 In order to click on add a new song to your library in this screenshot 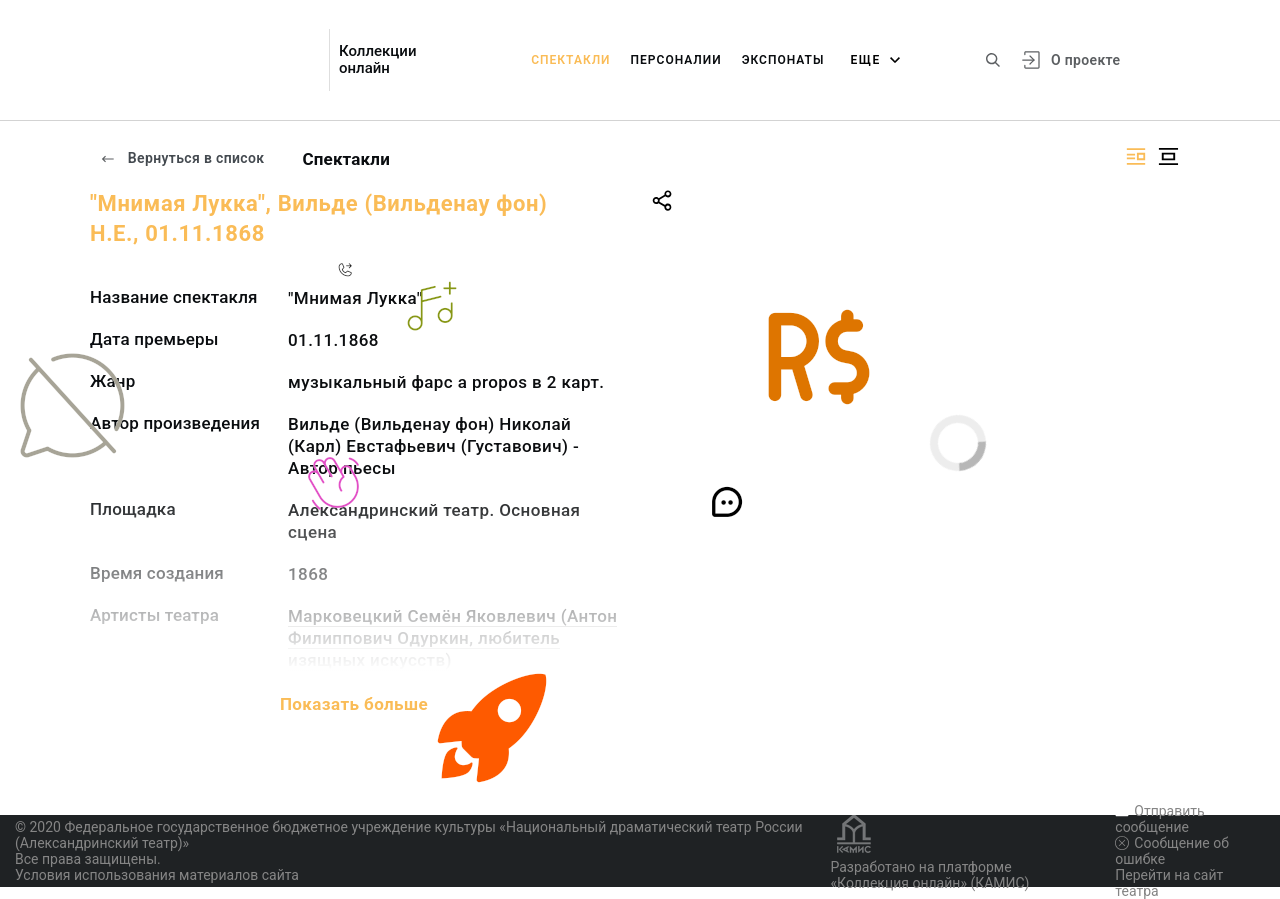, I will do `click(433, 307)`.